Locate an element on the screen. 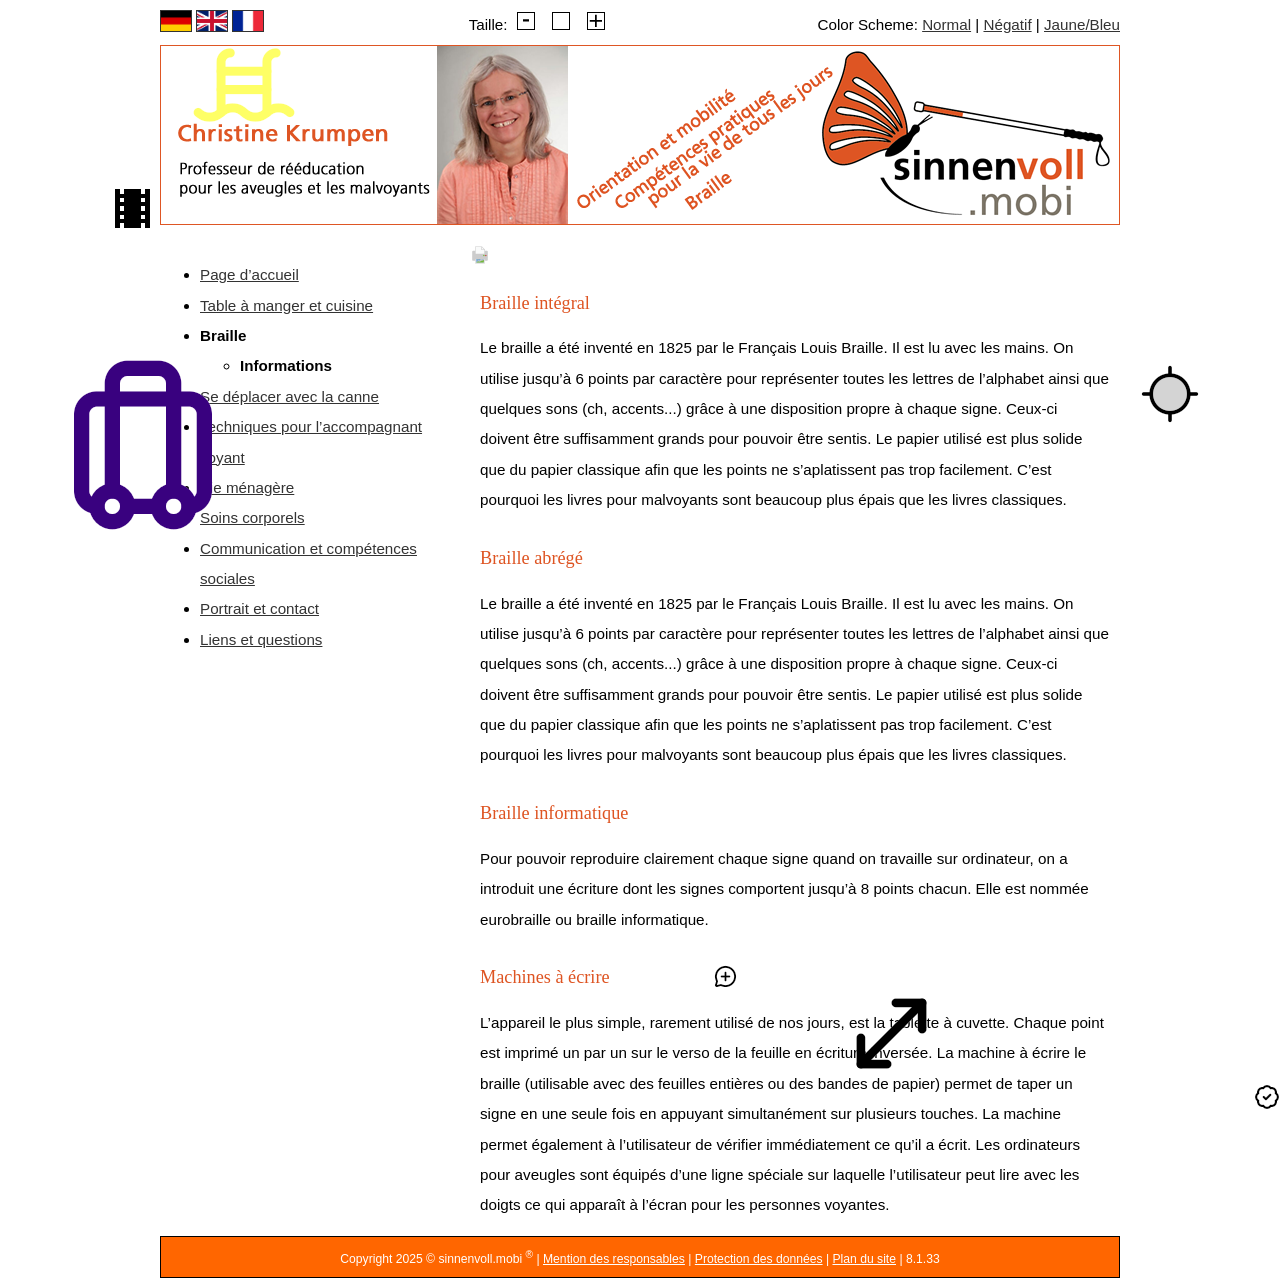 The width and height of the screenshot is (1280, 1278). start a new conversation is located at coordinates (725, 976).